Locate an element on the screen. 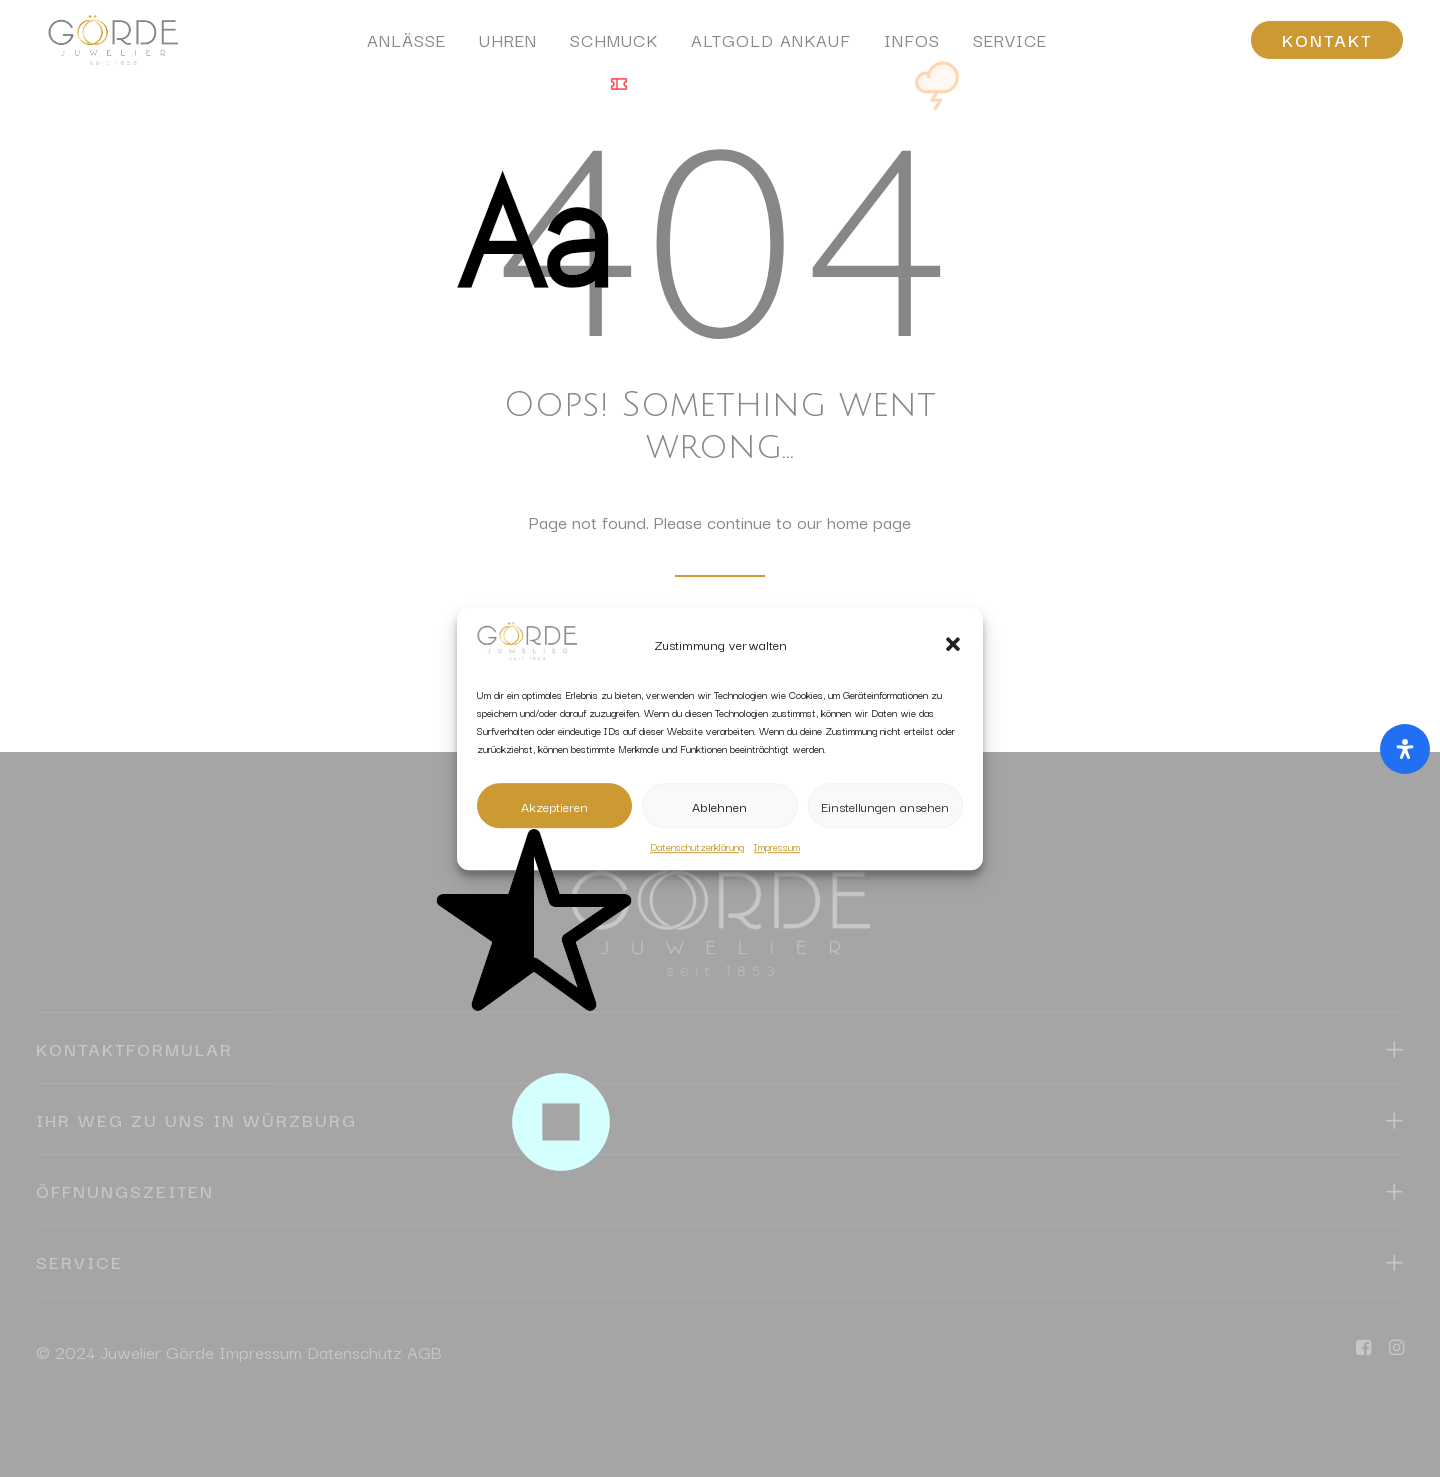 This screenshot has height=1477, width=1440. indicates a partial or half-star rating is located at coordinates (534, 920).